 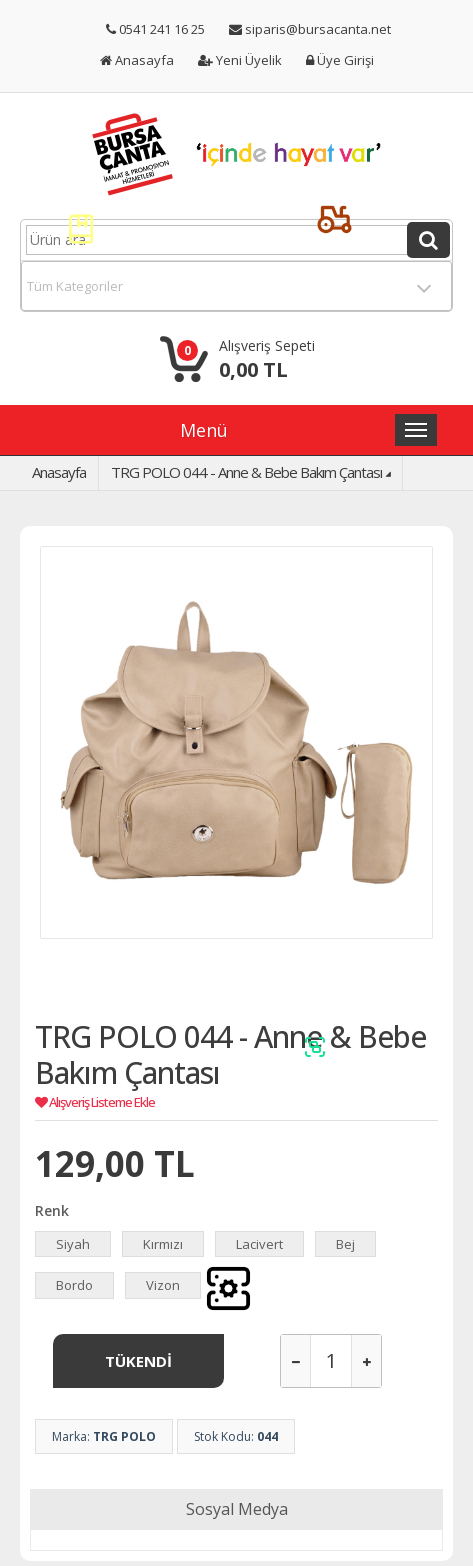 I want to click on group selected objects together, so click(x=315, y=1047).